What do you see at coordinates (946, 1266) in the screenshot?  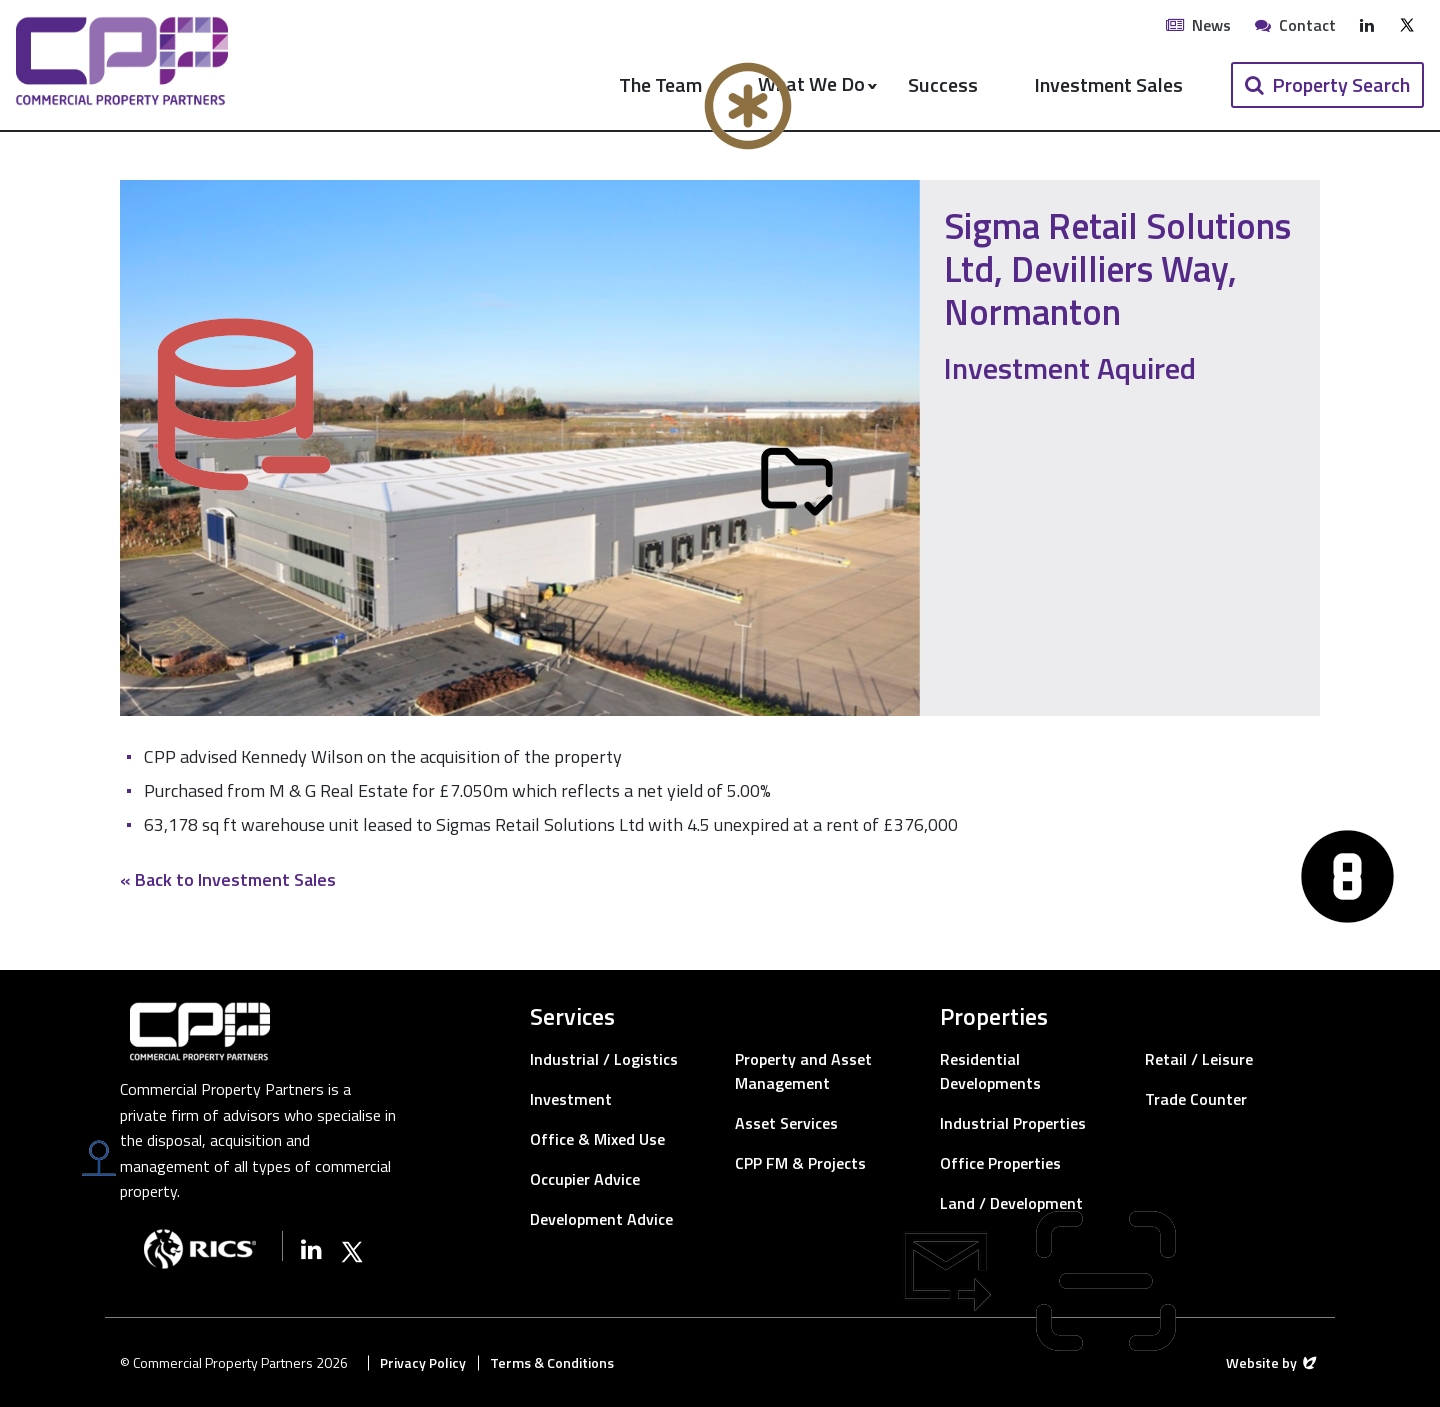 I see `forward an email to another recipient` at bounding box center [946, 1266].